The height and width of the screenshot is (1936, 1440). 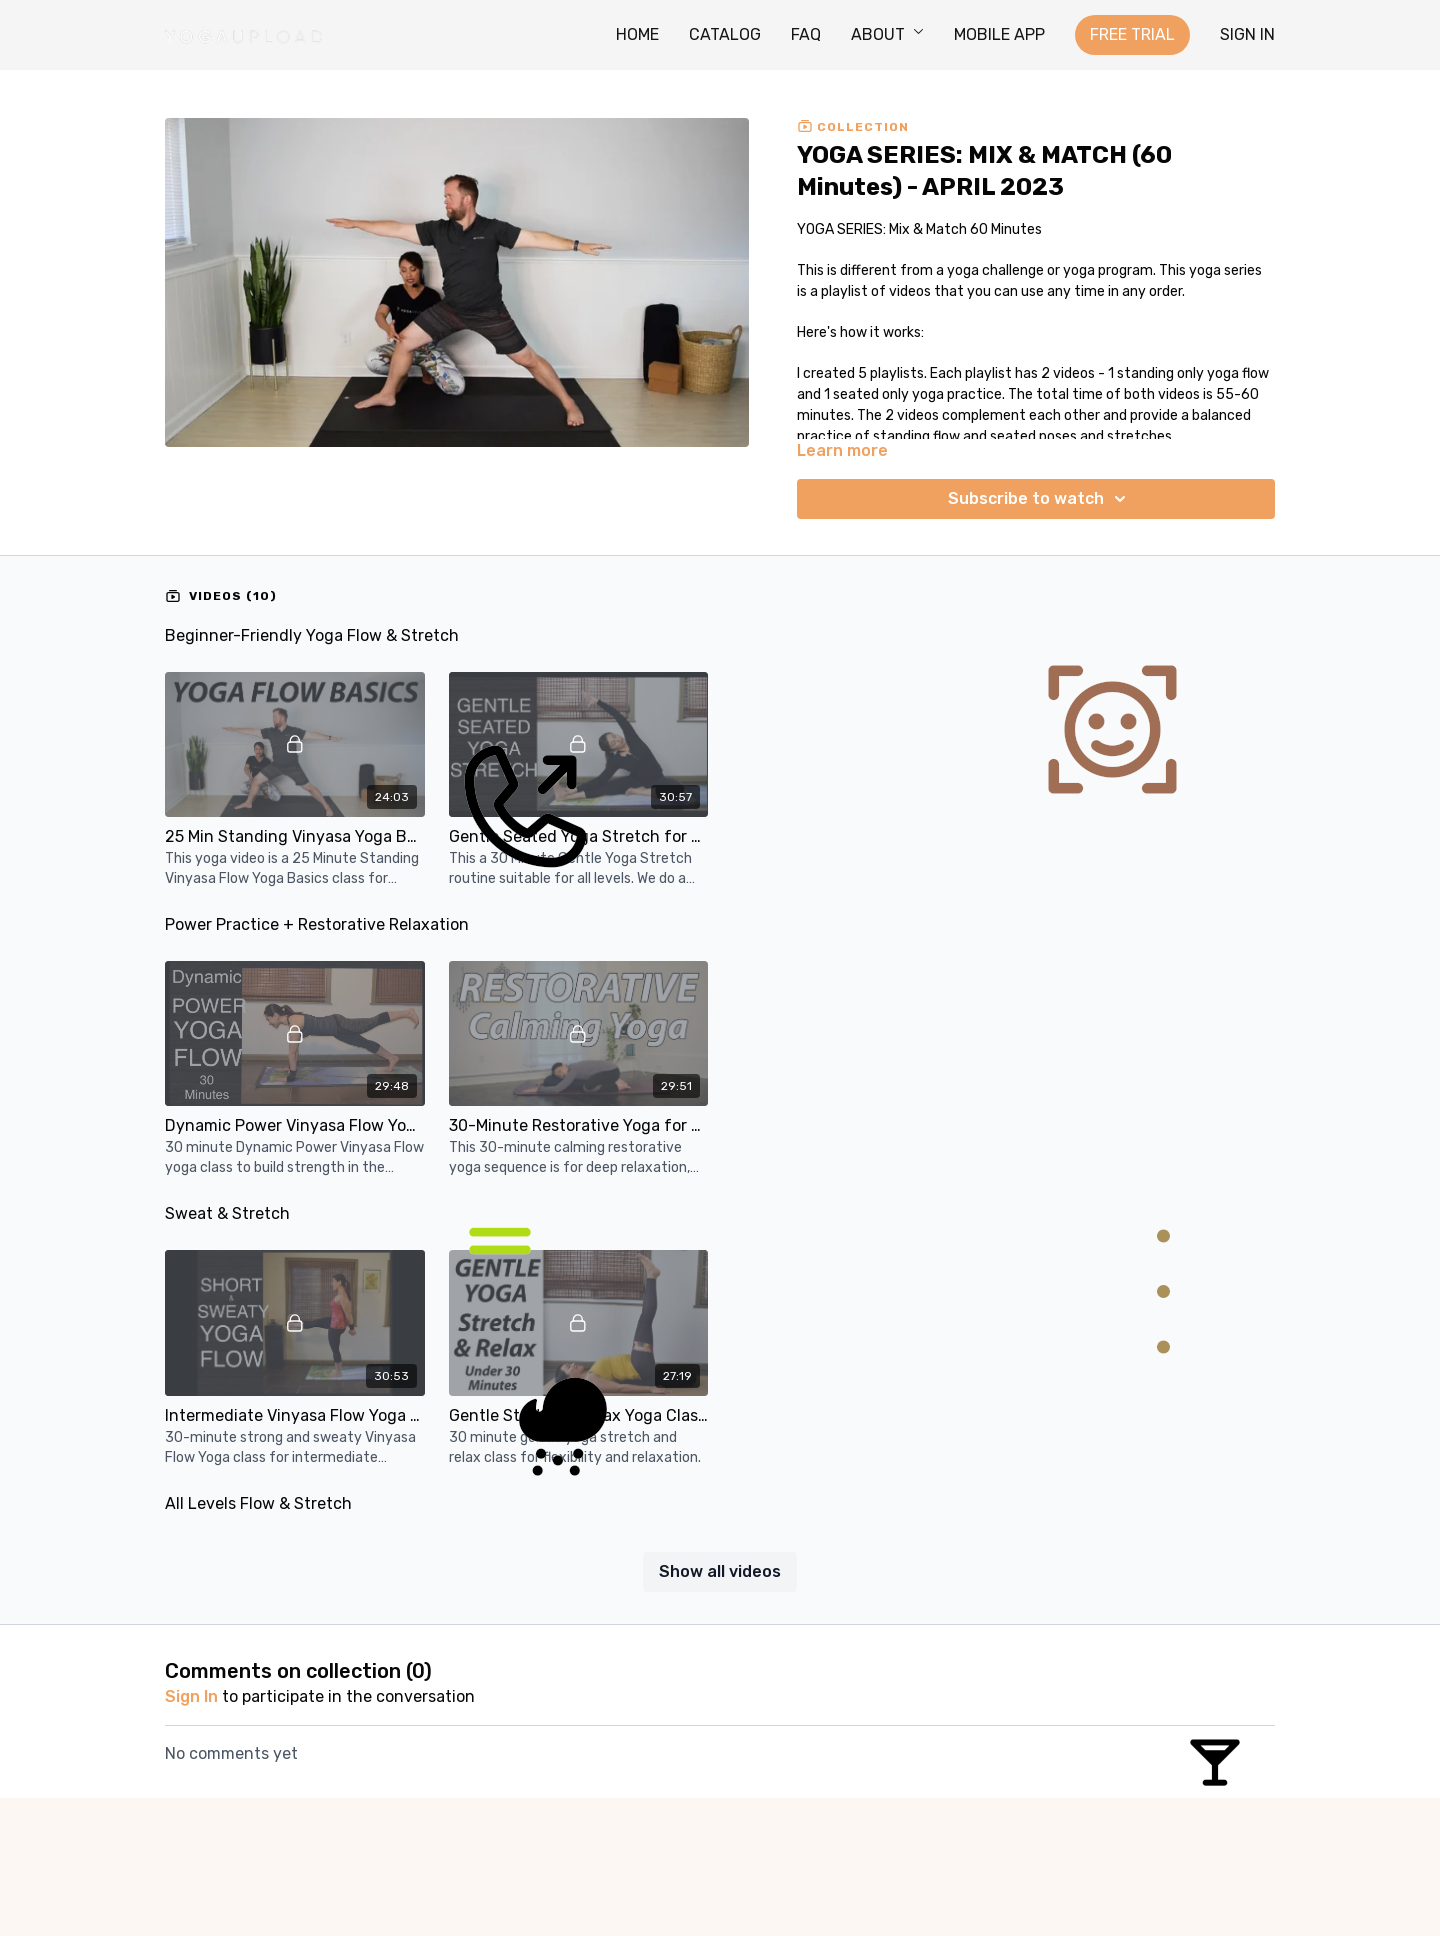 What do you see at coordinates (500, 1241) in the screenshot?
I see `drag to reorder or rearrange items` at bounding box center [500, 1241].